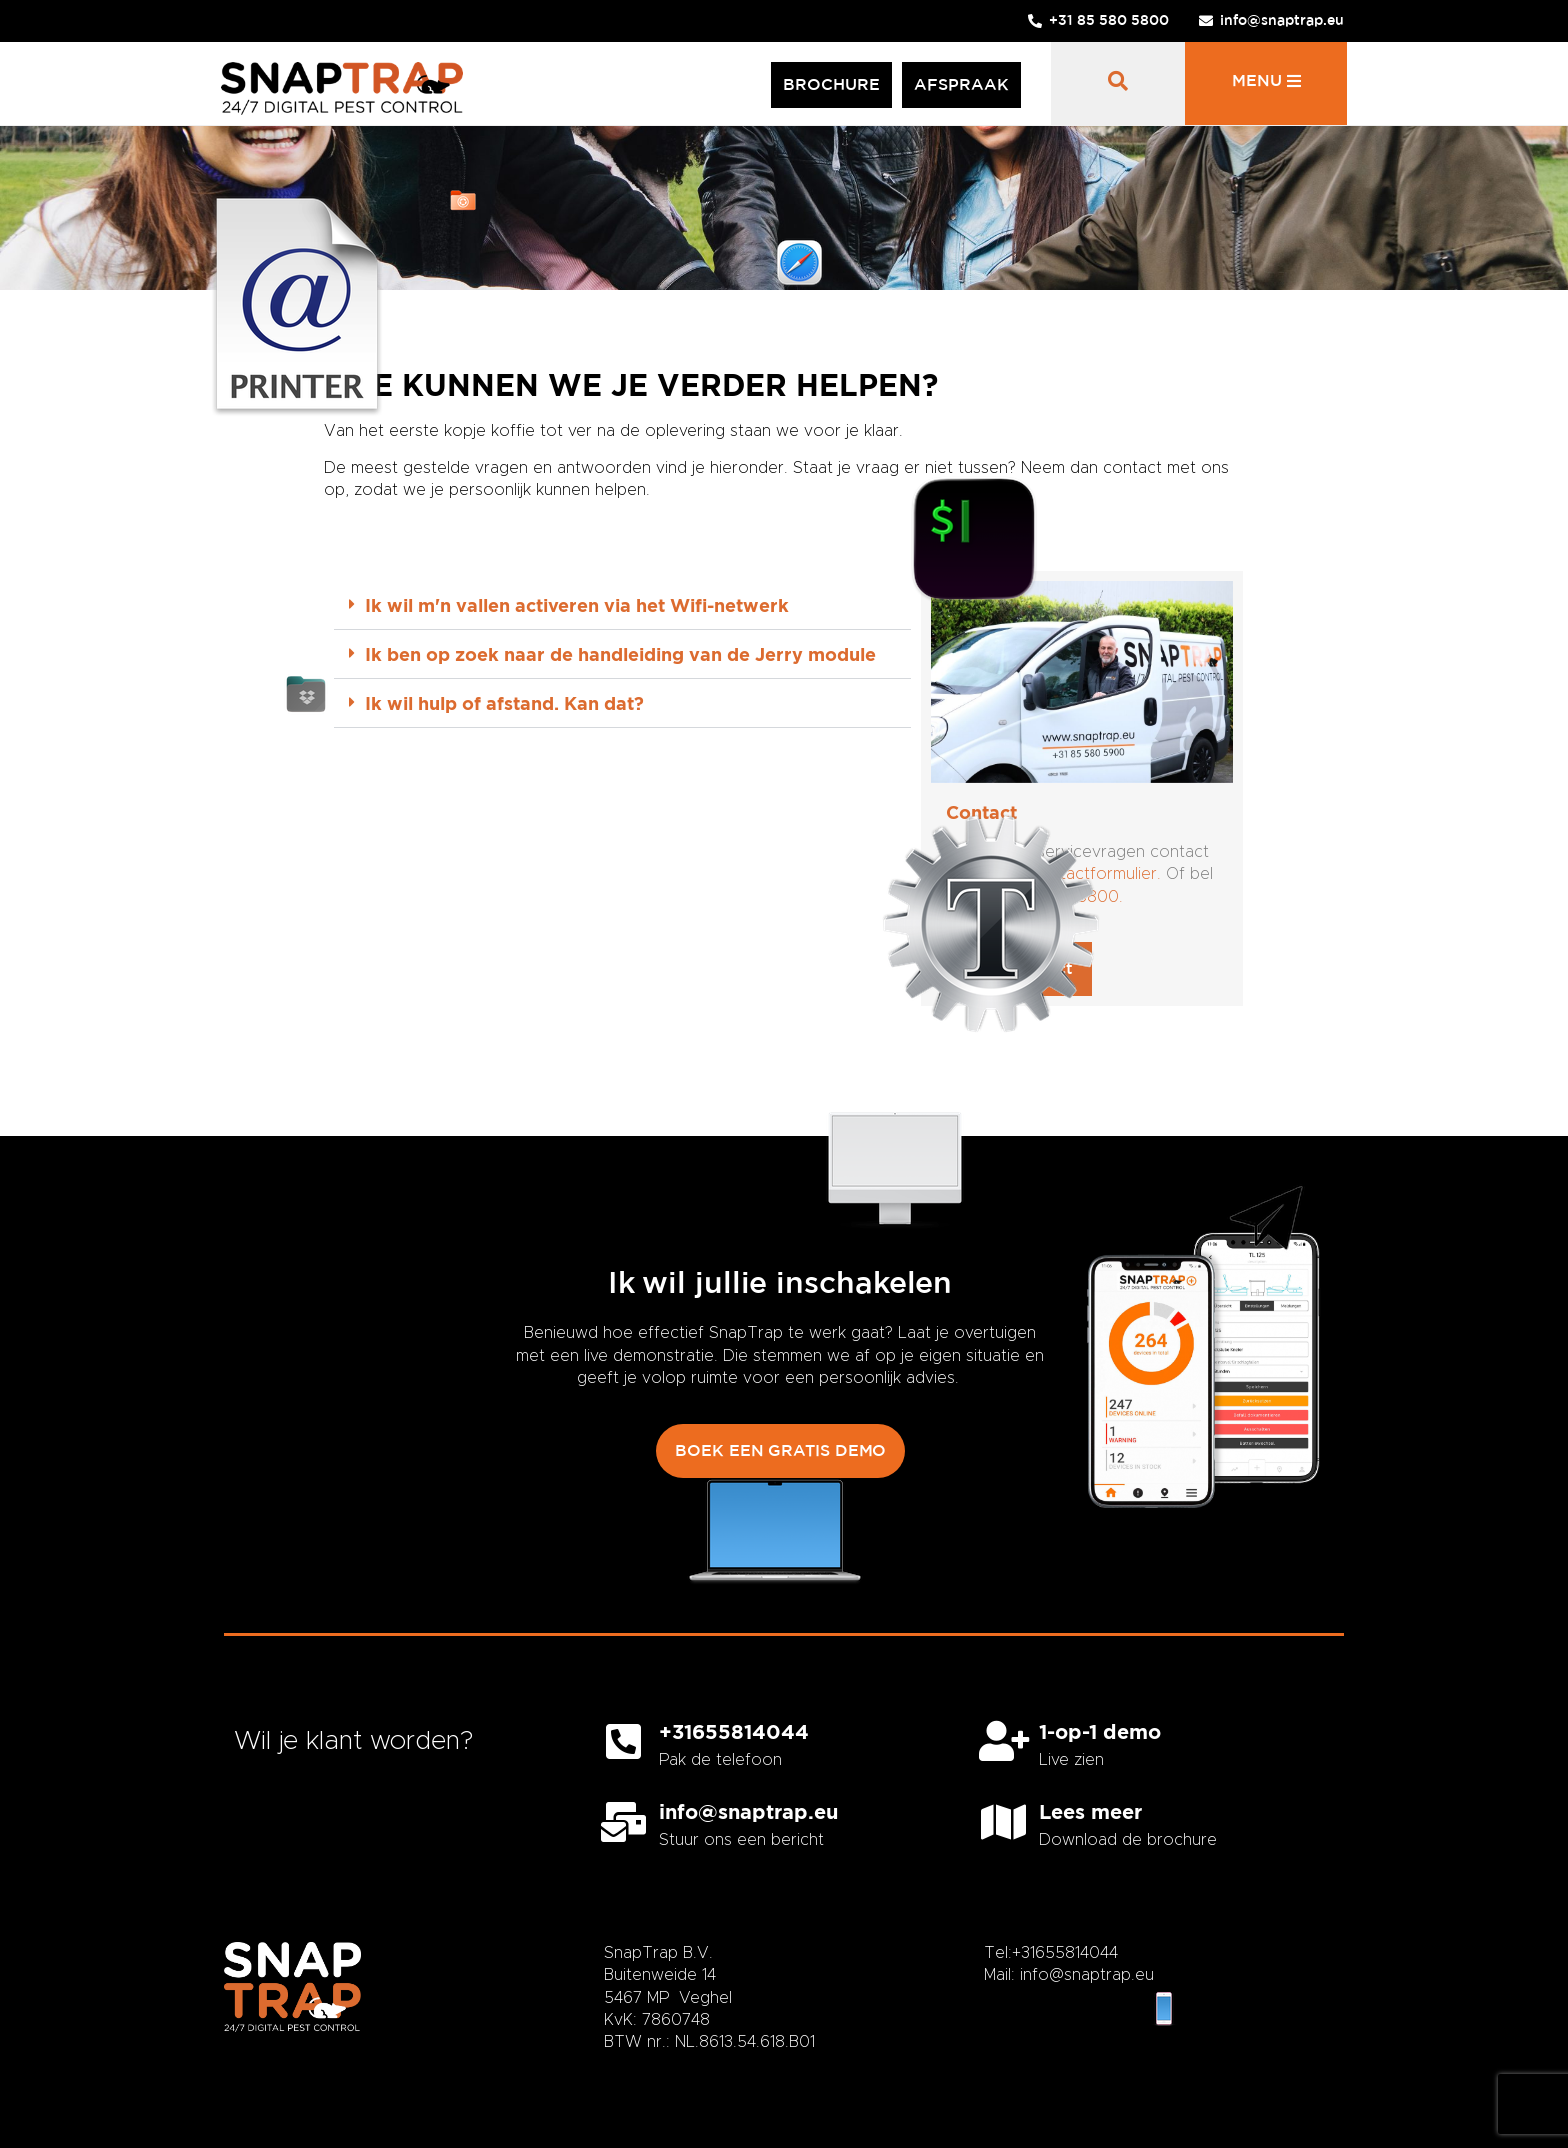 The image size is (1568, 2148). I want to click on open corona sdk project folder, so click(463, 201).